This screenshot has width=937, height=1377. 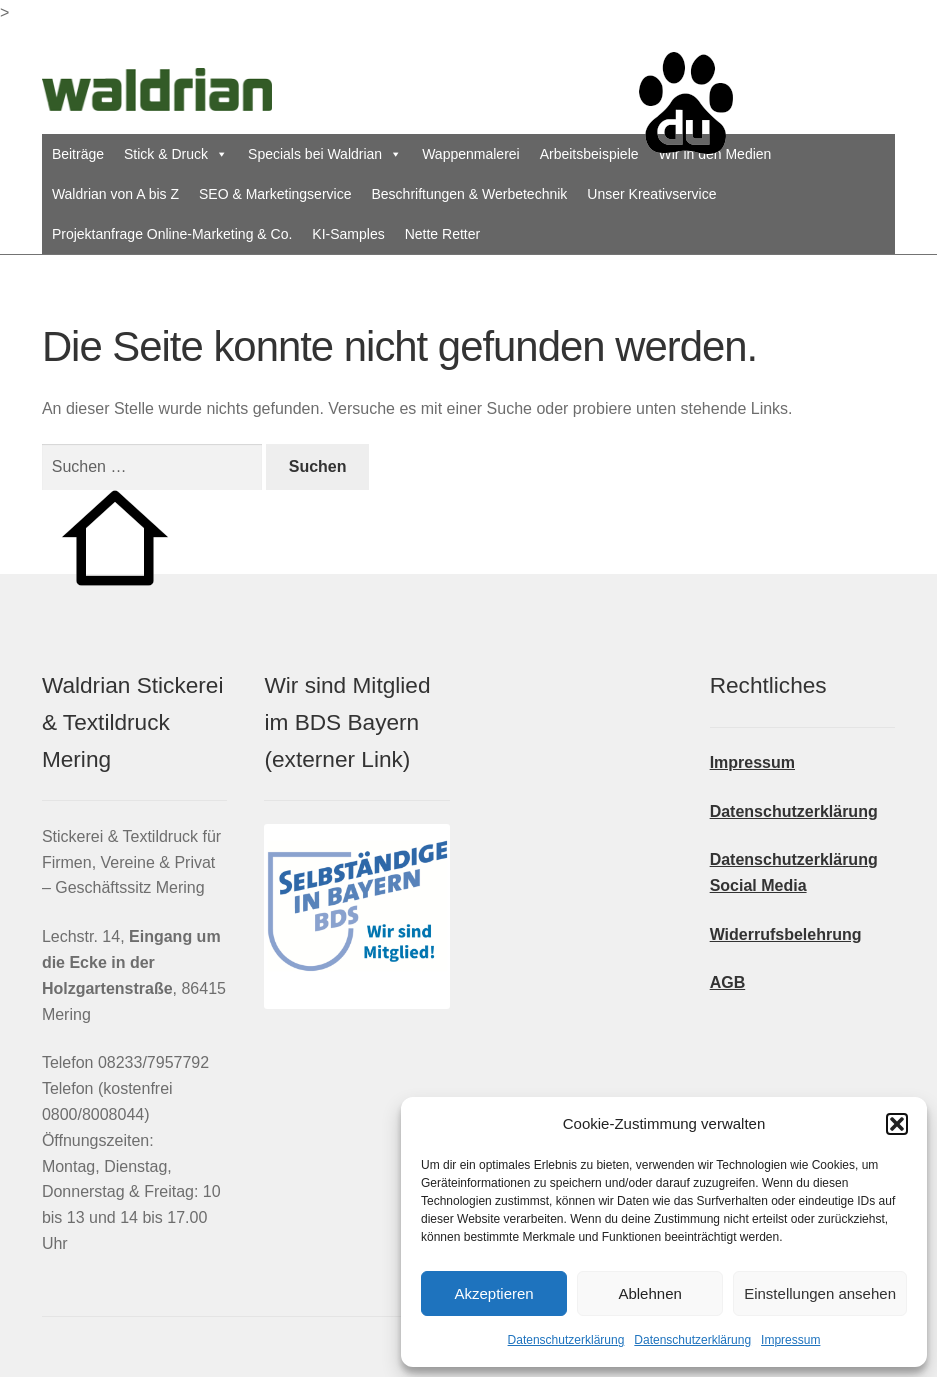 What do you see at coordinates (115, 542) in the screenshot?
I see `navigate to home screen` at bounding box center [115, 542].